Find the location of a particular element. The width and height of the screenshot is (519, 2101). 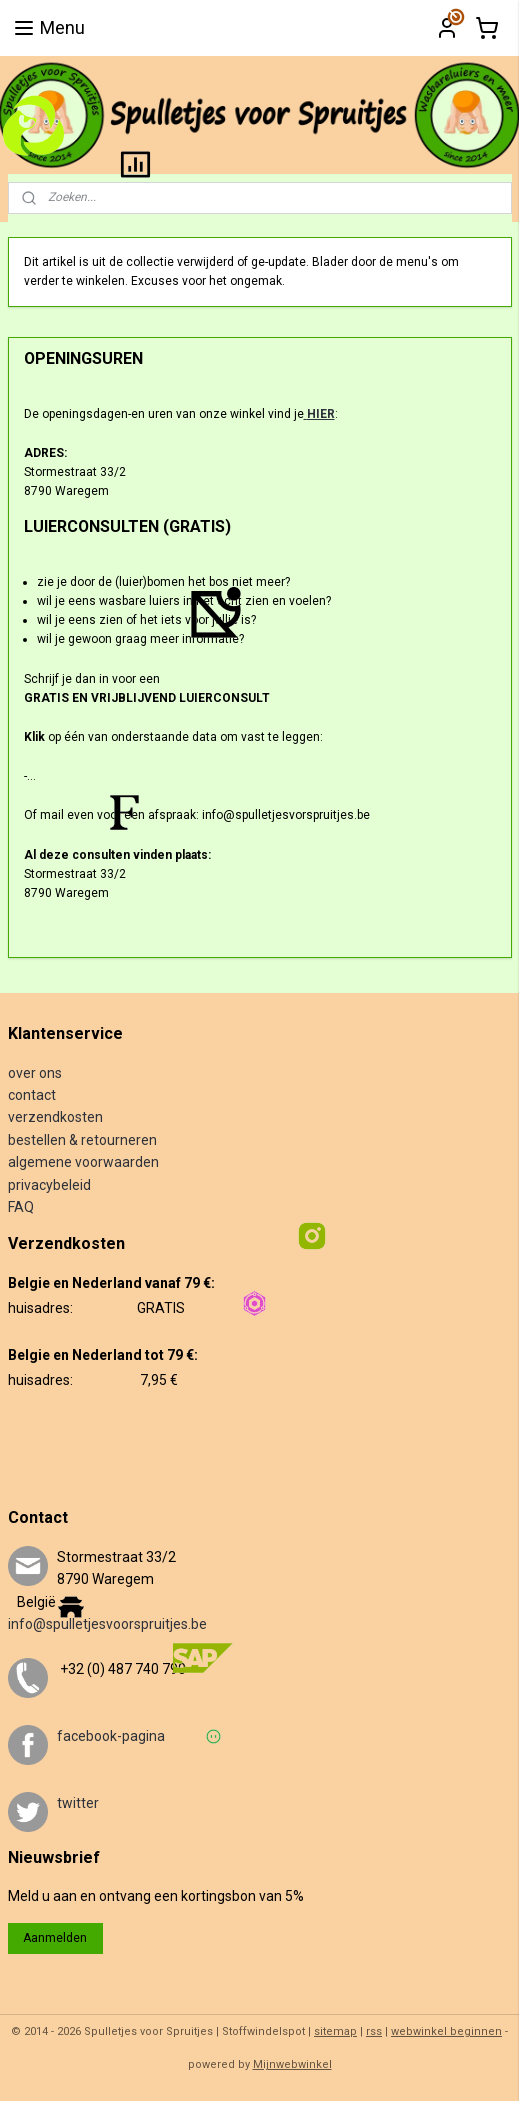

open instagram app is located at coordinates (312, 1236).